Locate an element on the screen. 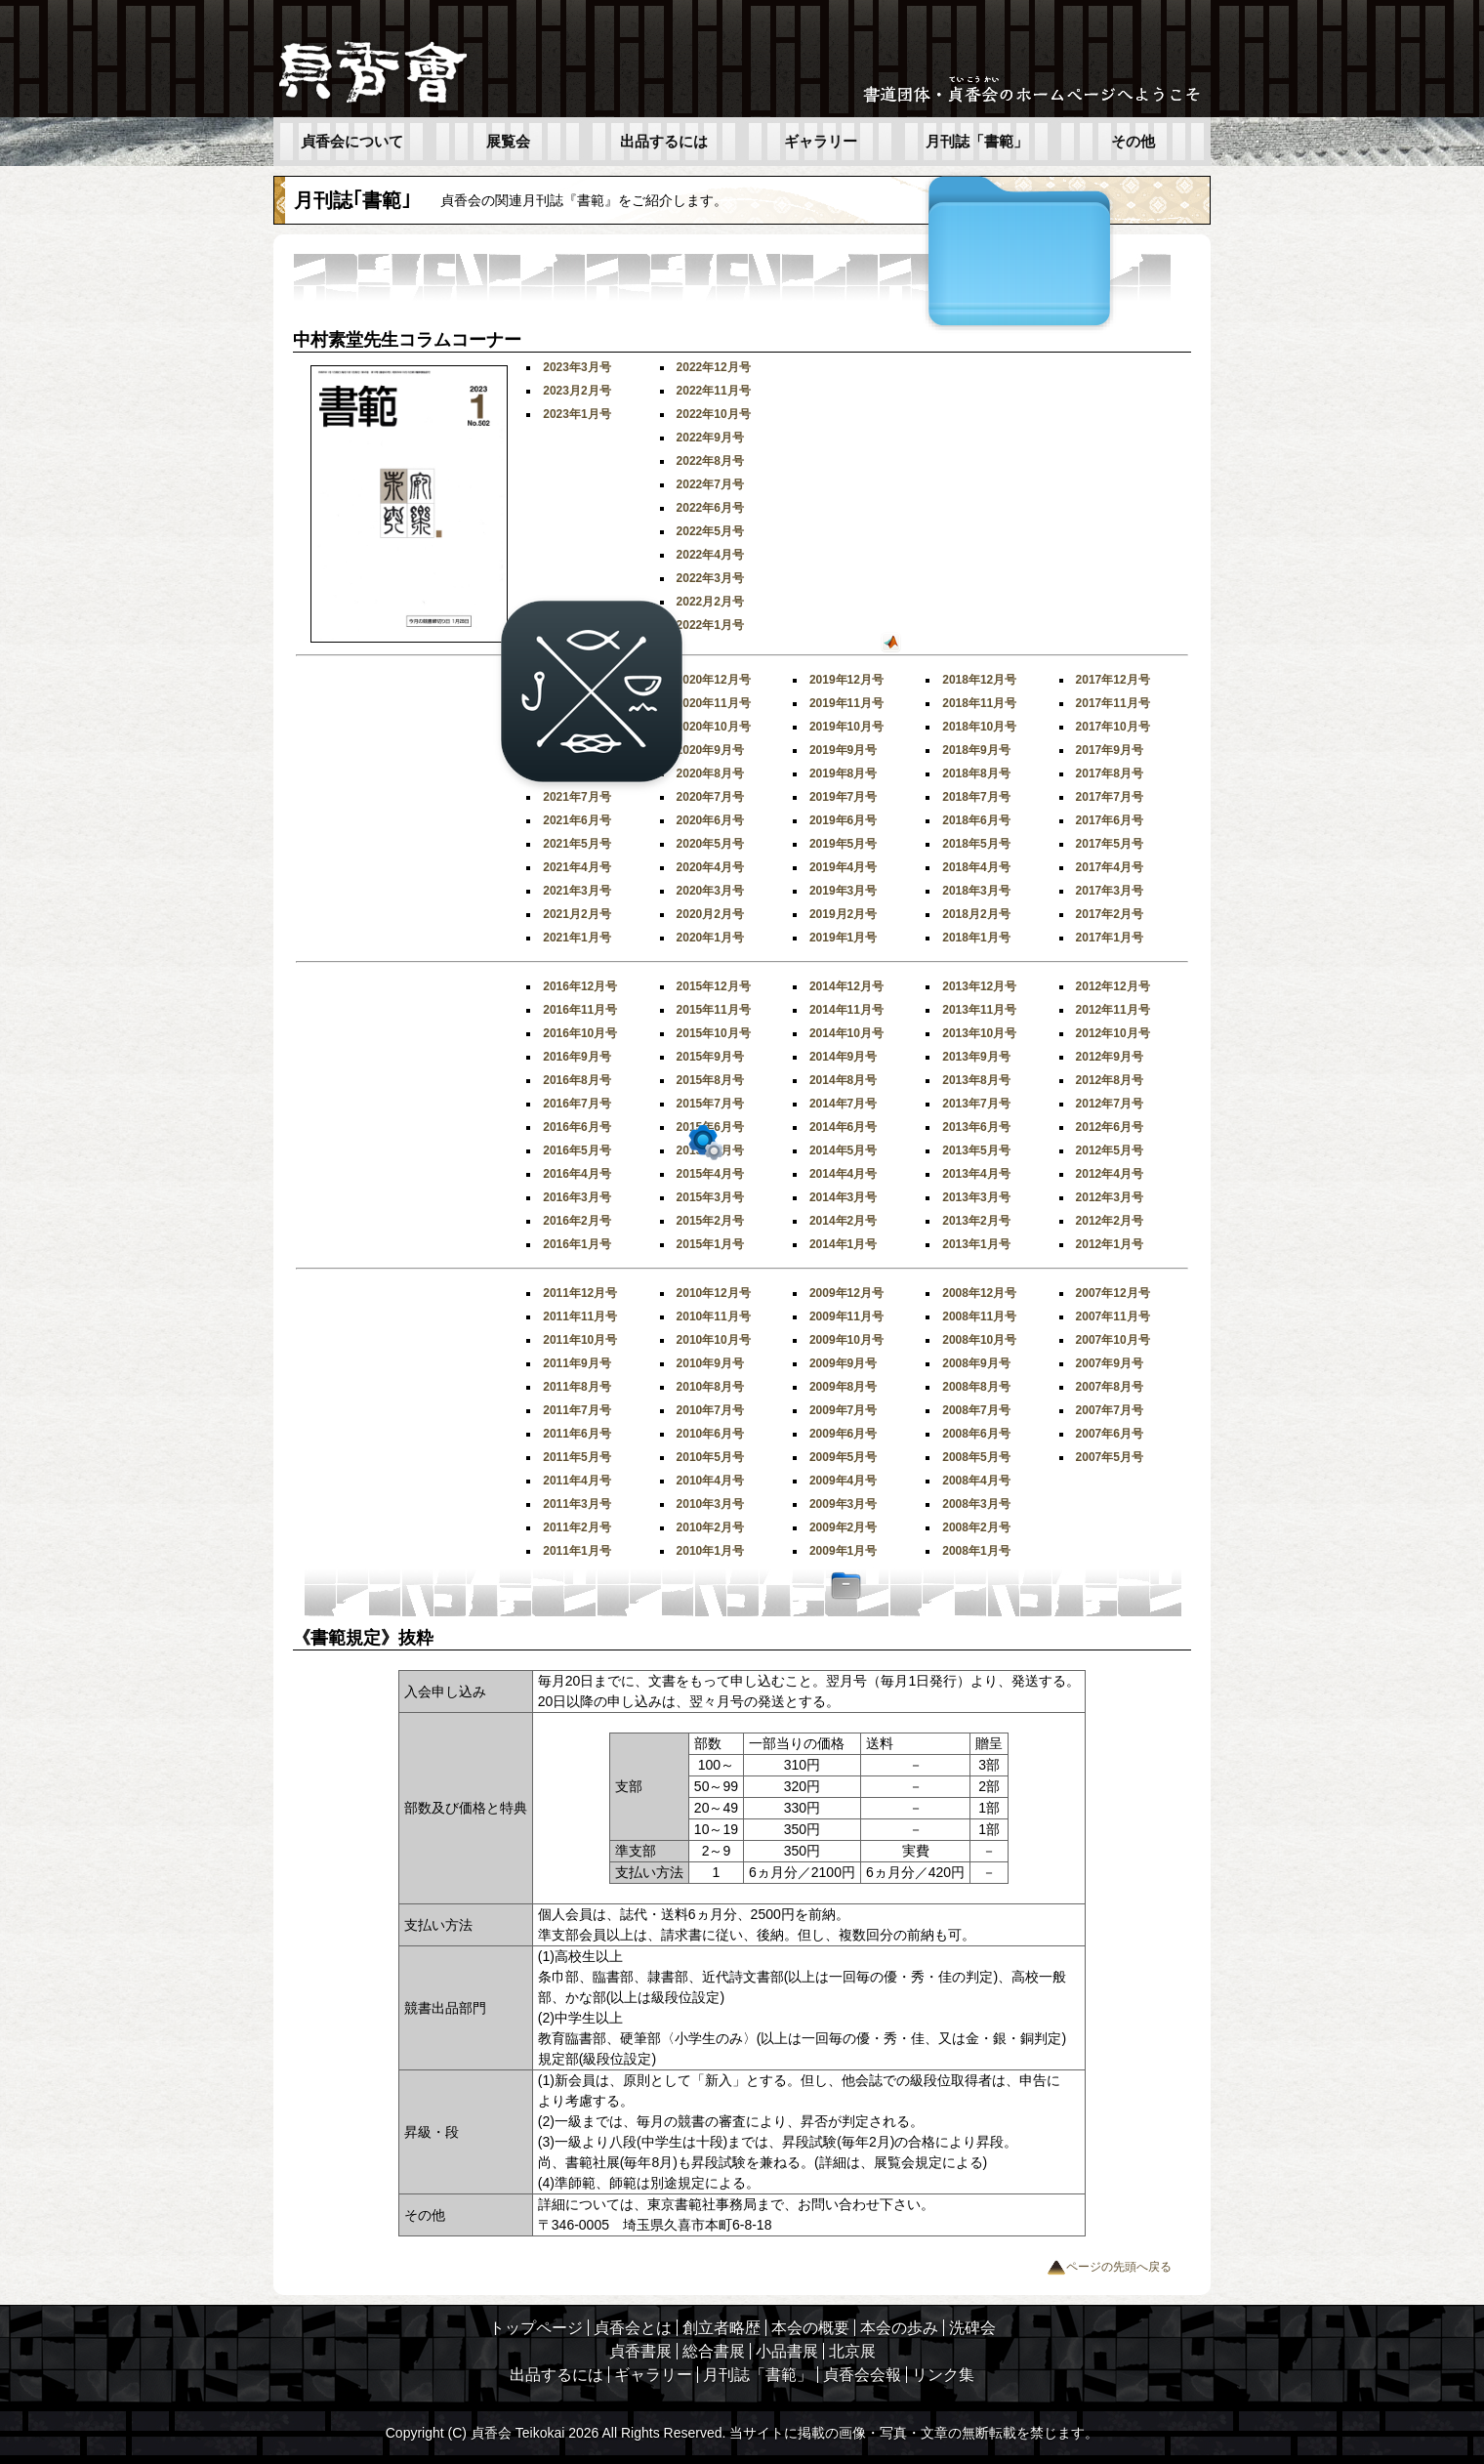  open system settings is located at coordinates (706, 1143).